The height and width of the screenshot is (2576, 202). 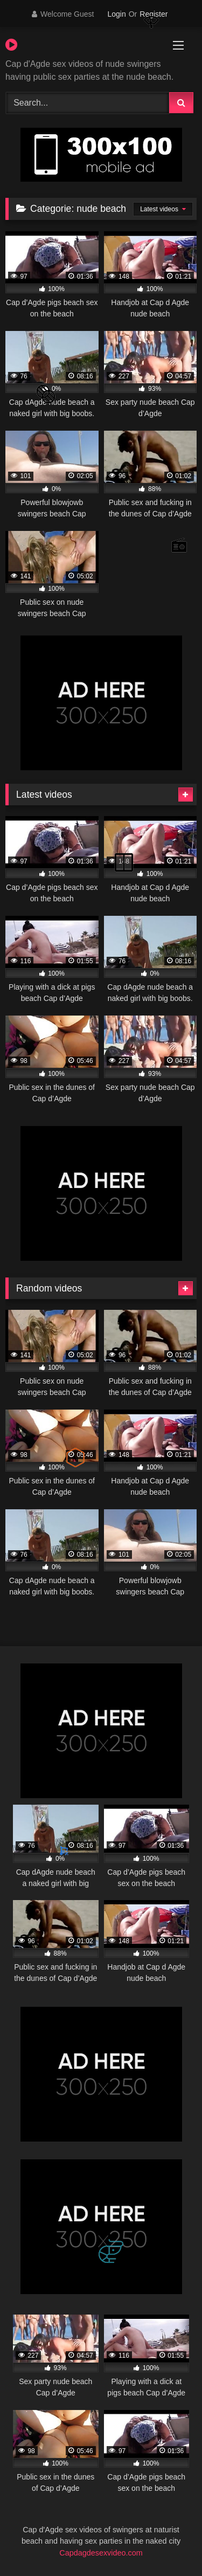 I want to click on indicates a hexagonal category or shape tool, so click(x=75, y=1458).